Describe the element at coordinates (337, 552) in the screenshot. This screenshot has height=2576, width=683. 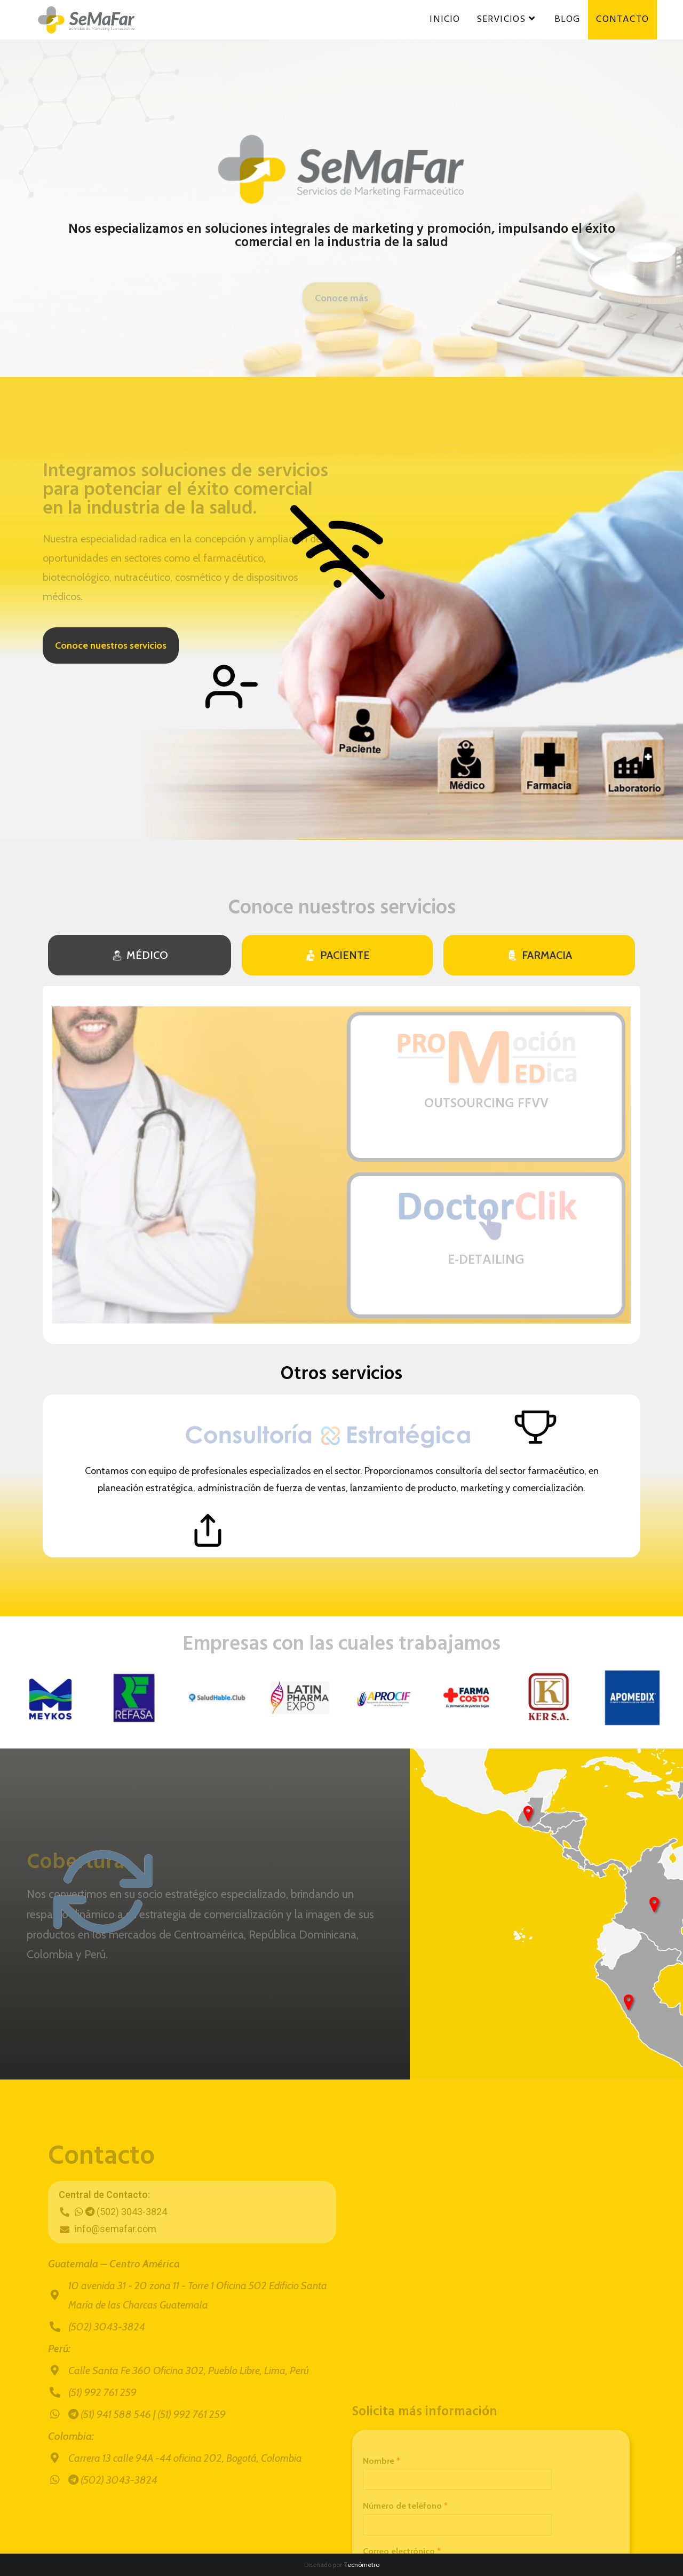
I see `indicates wifi is disabled or unavailable` at that location.